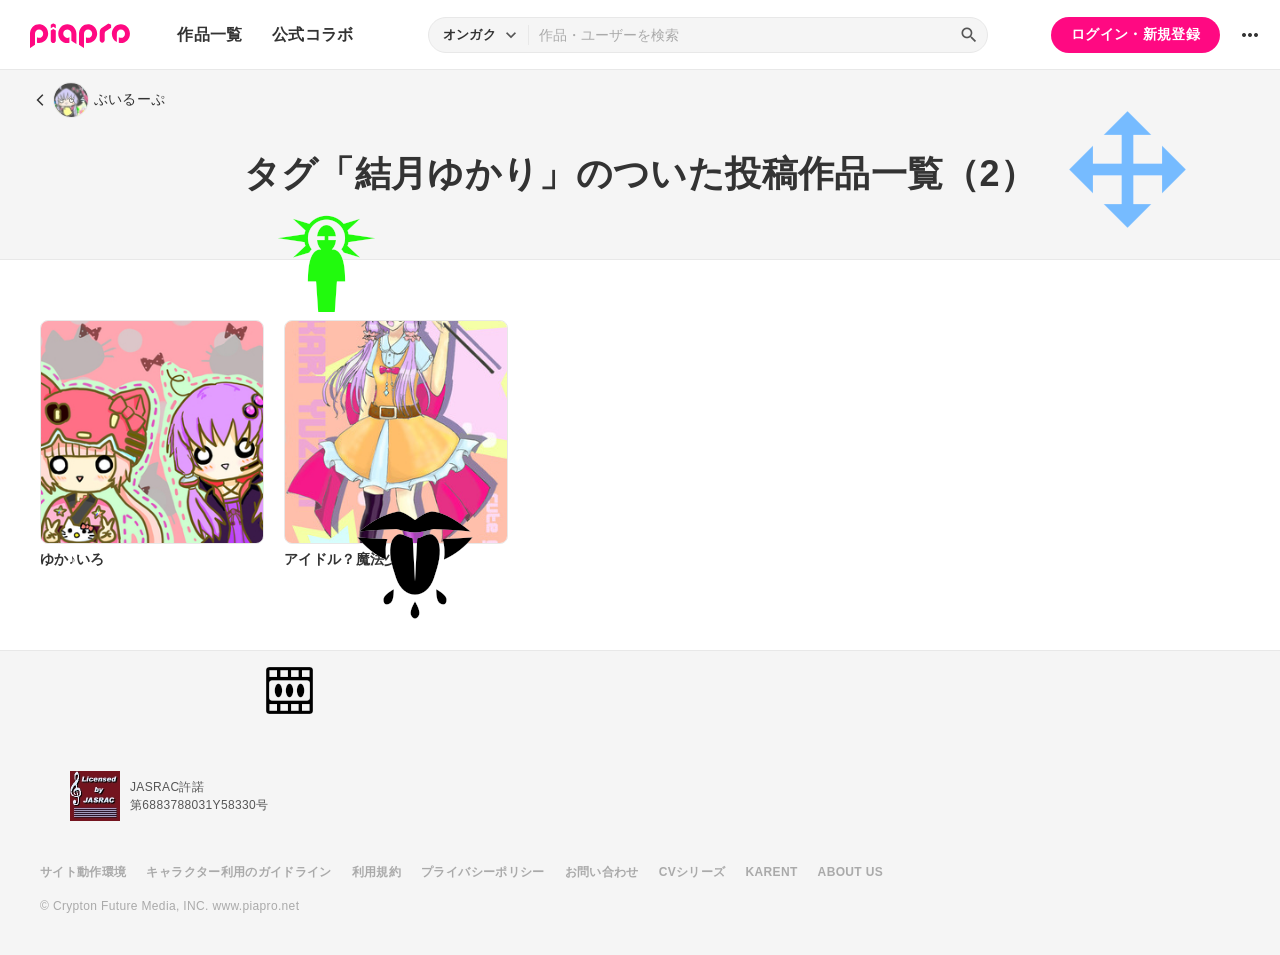  I want to click on select tongue or taste-related action in a game, so click(415, 565).